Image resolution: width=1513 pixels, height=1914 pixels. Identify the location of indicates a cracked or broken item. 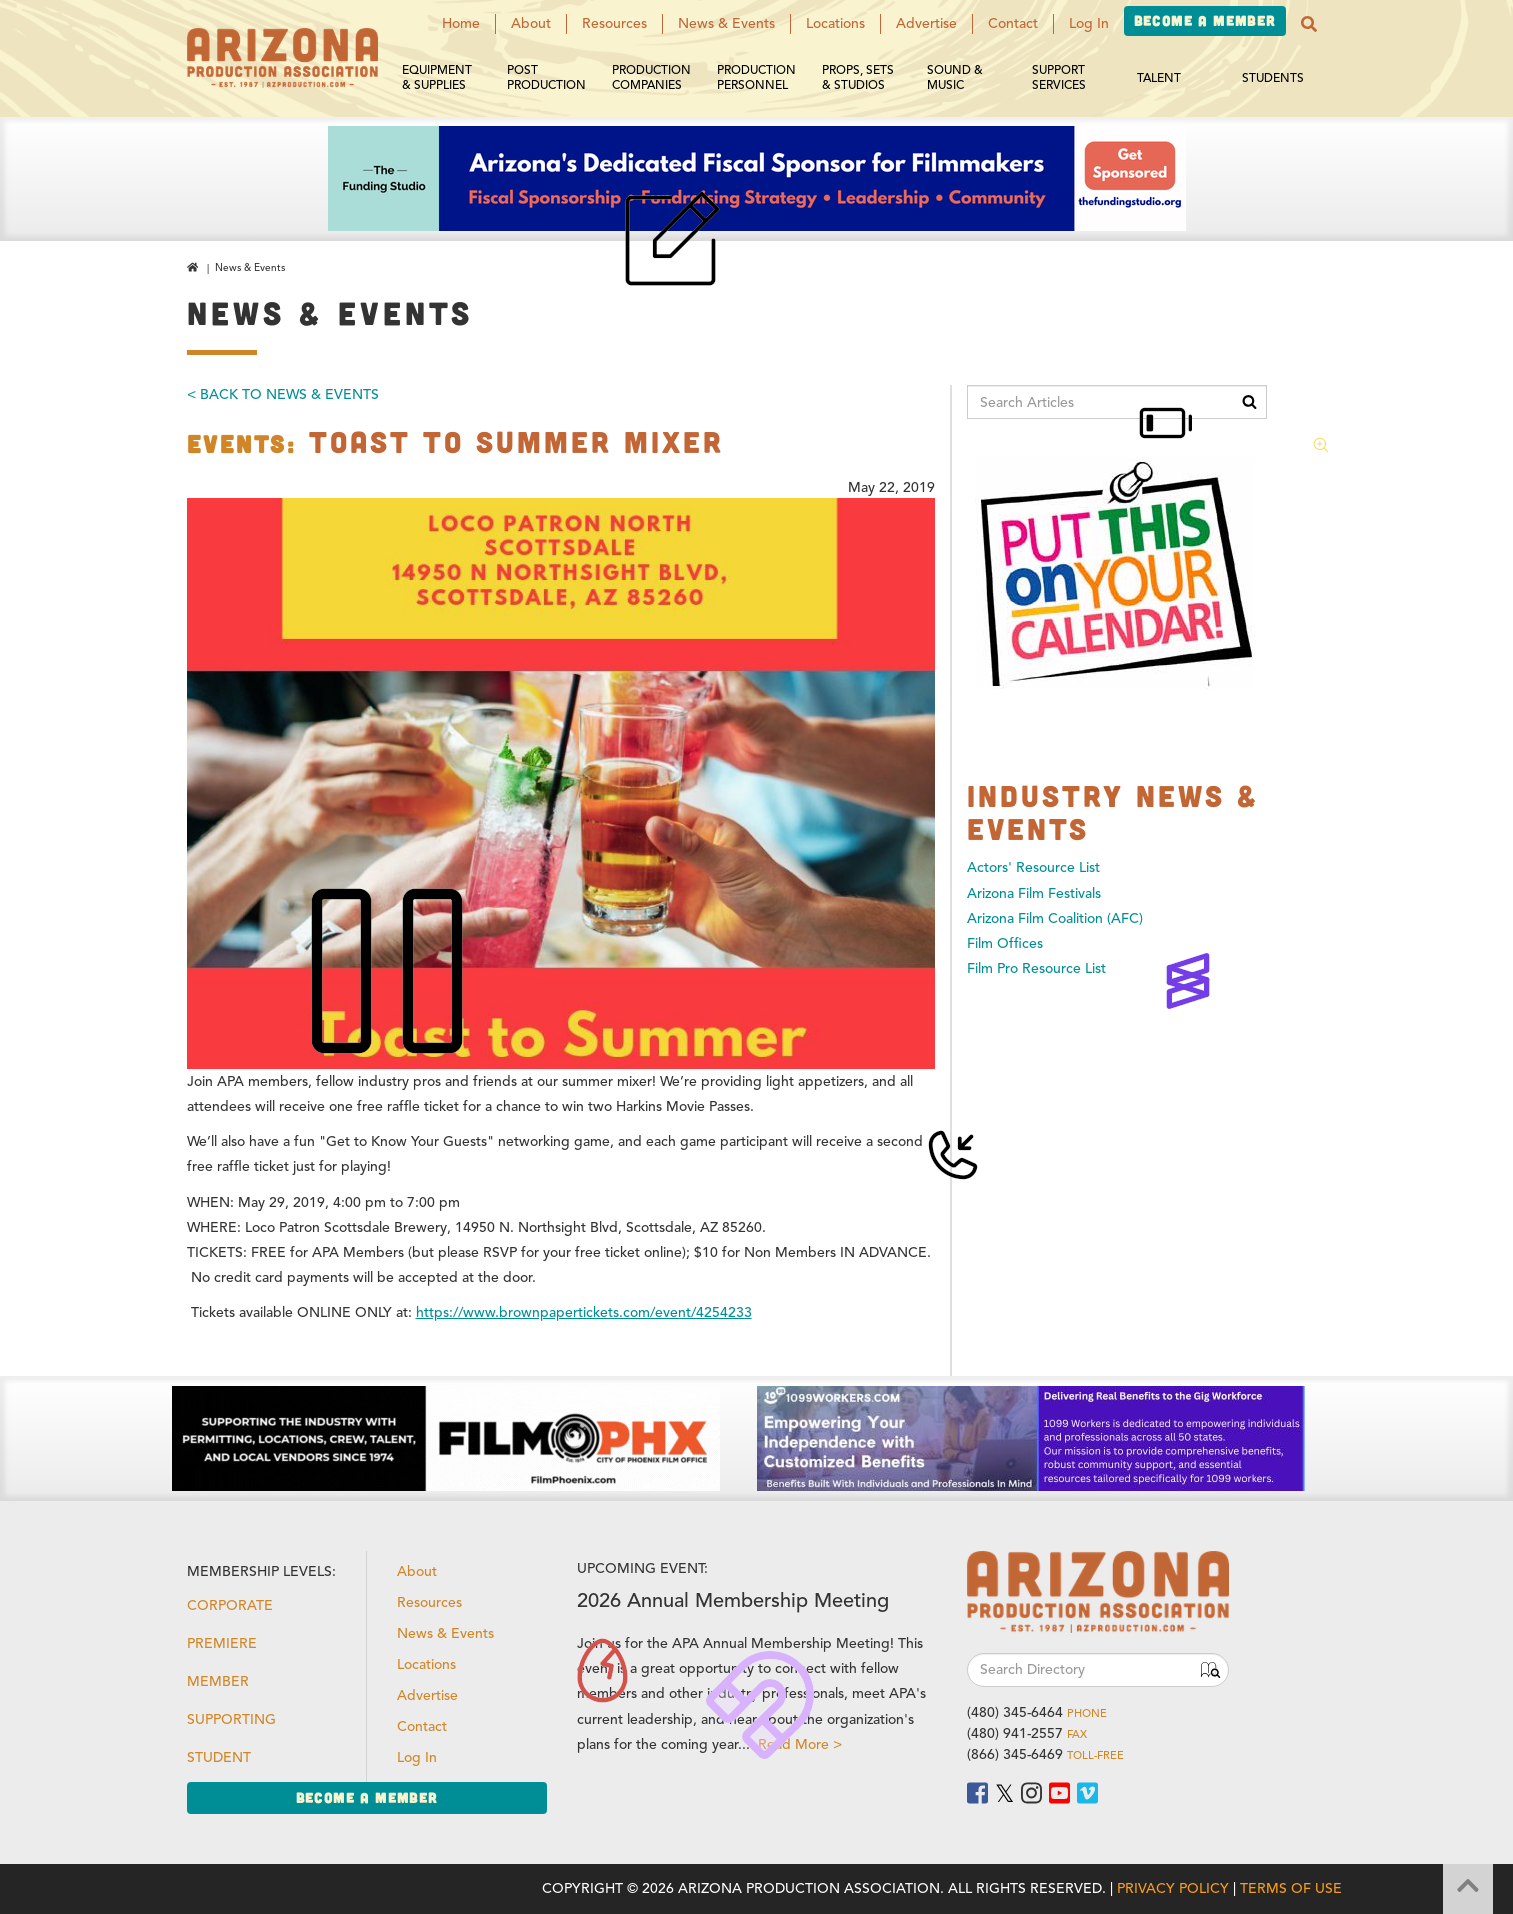
(602, 1670).